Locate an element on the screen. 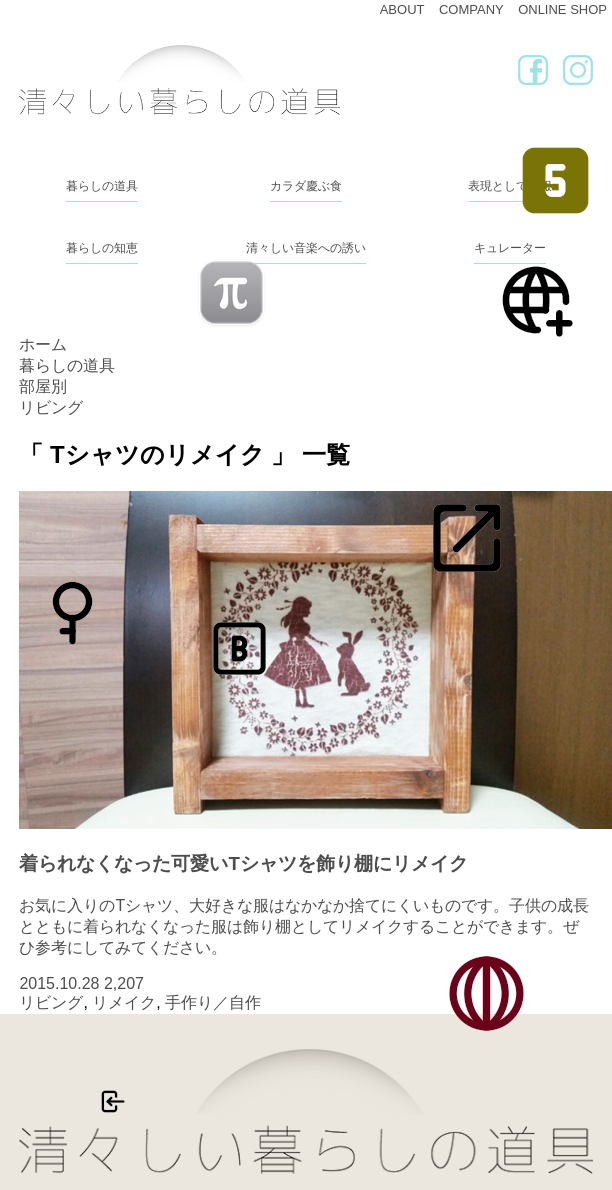  open mathematics or calculator application is located at coordinates (231, 292).